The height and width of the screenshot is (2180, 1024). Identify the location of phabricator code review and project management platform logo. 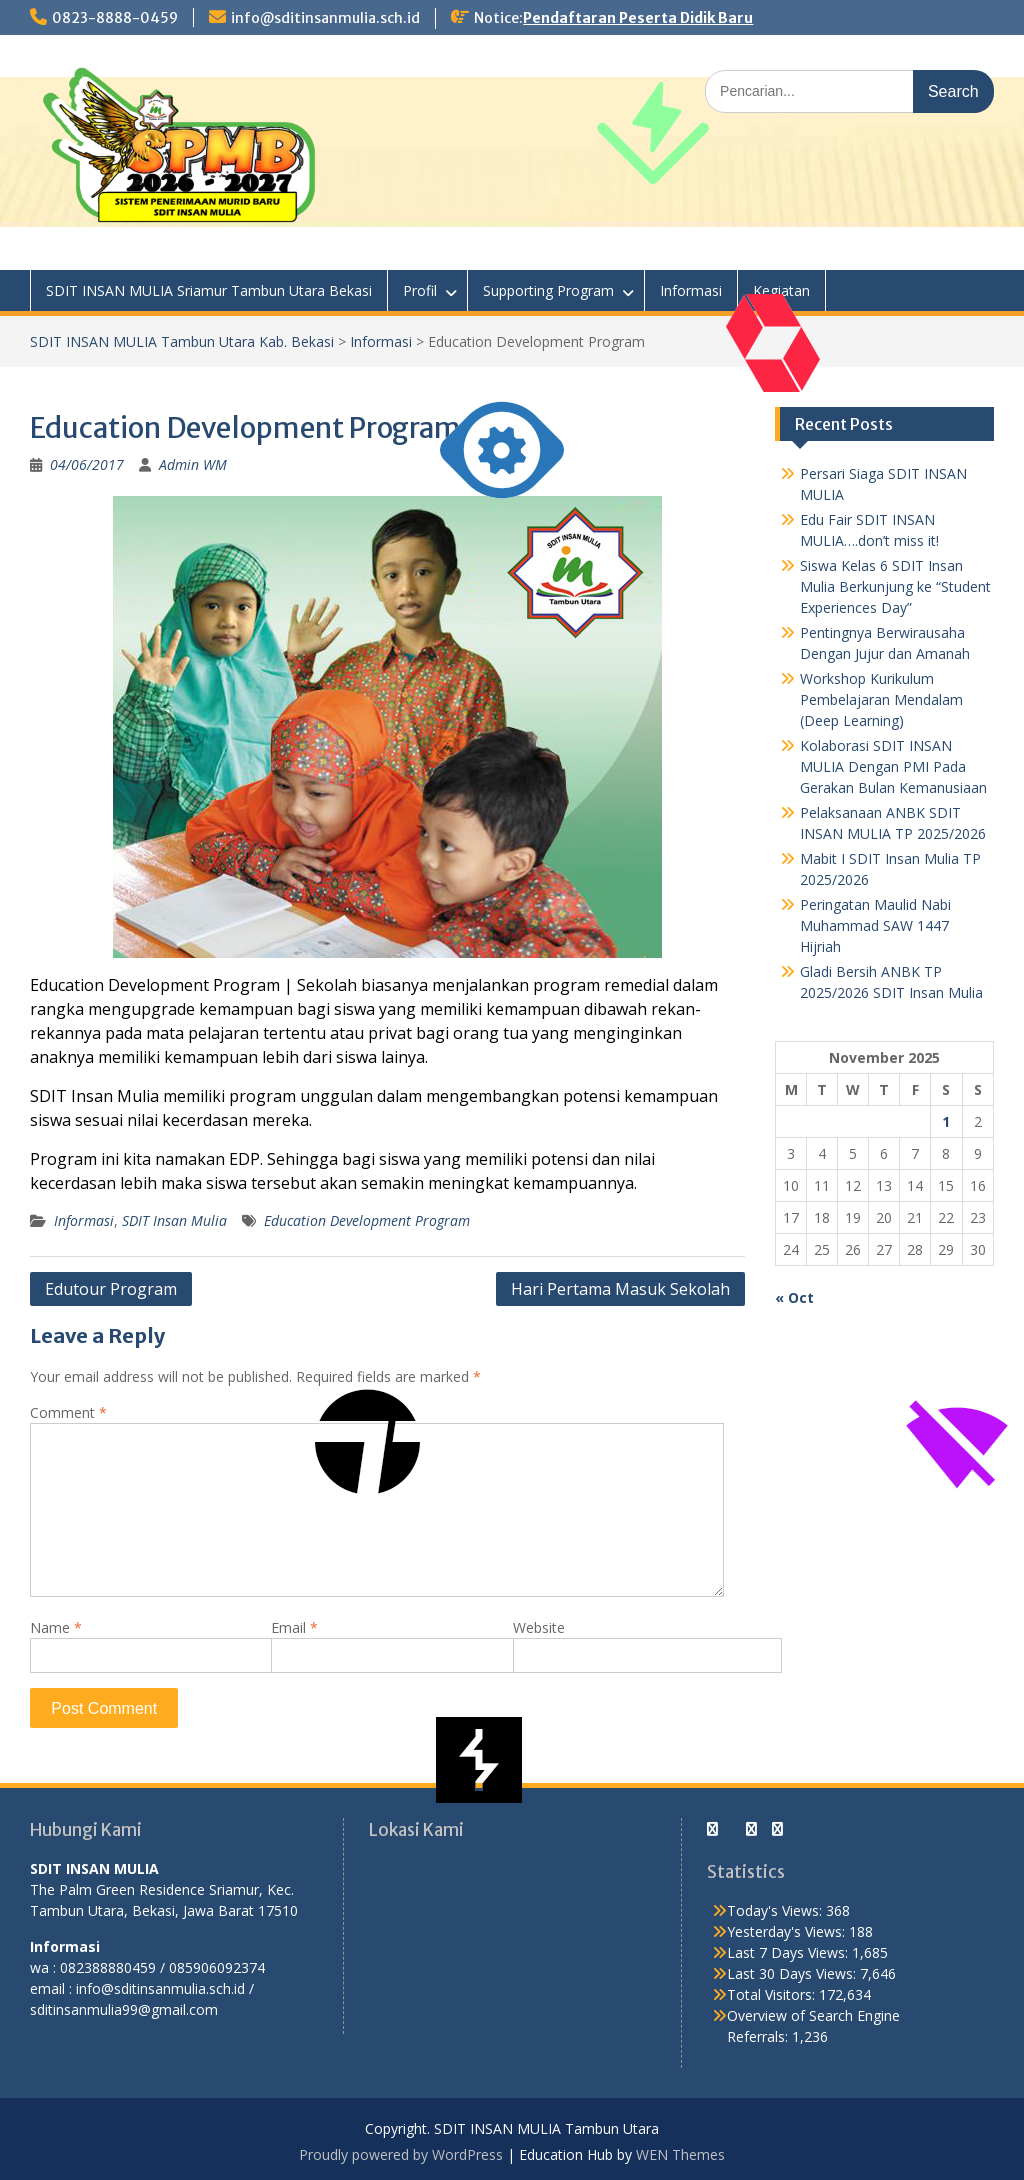
(502, 450).